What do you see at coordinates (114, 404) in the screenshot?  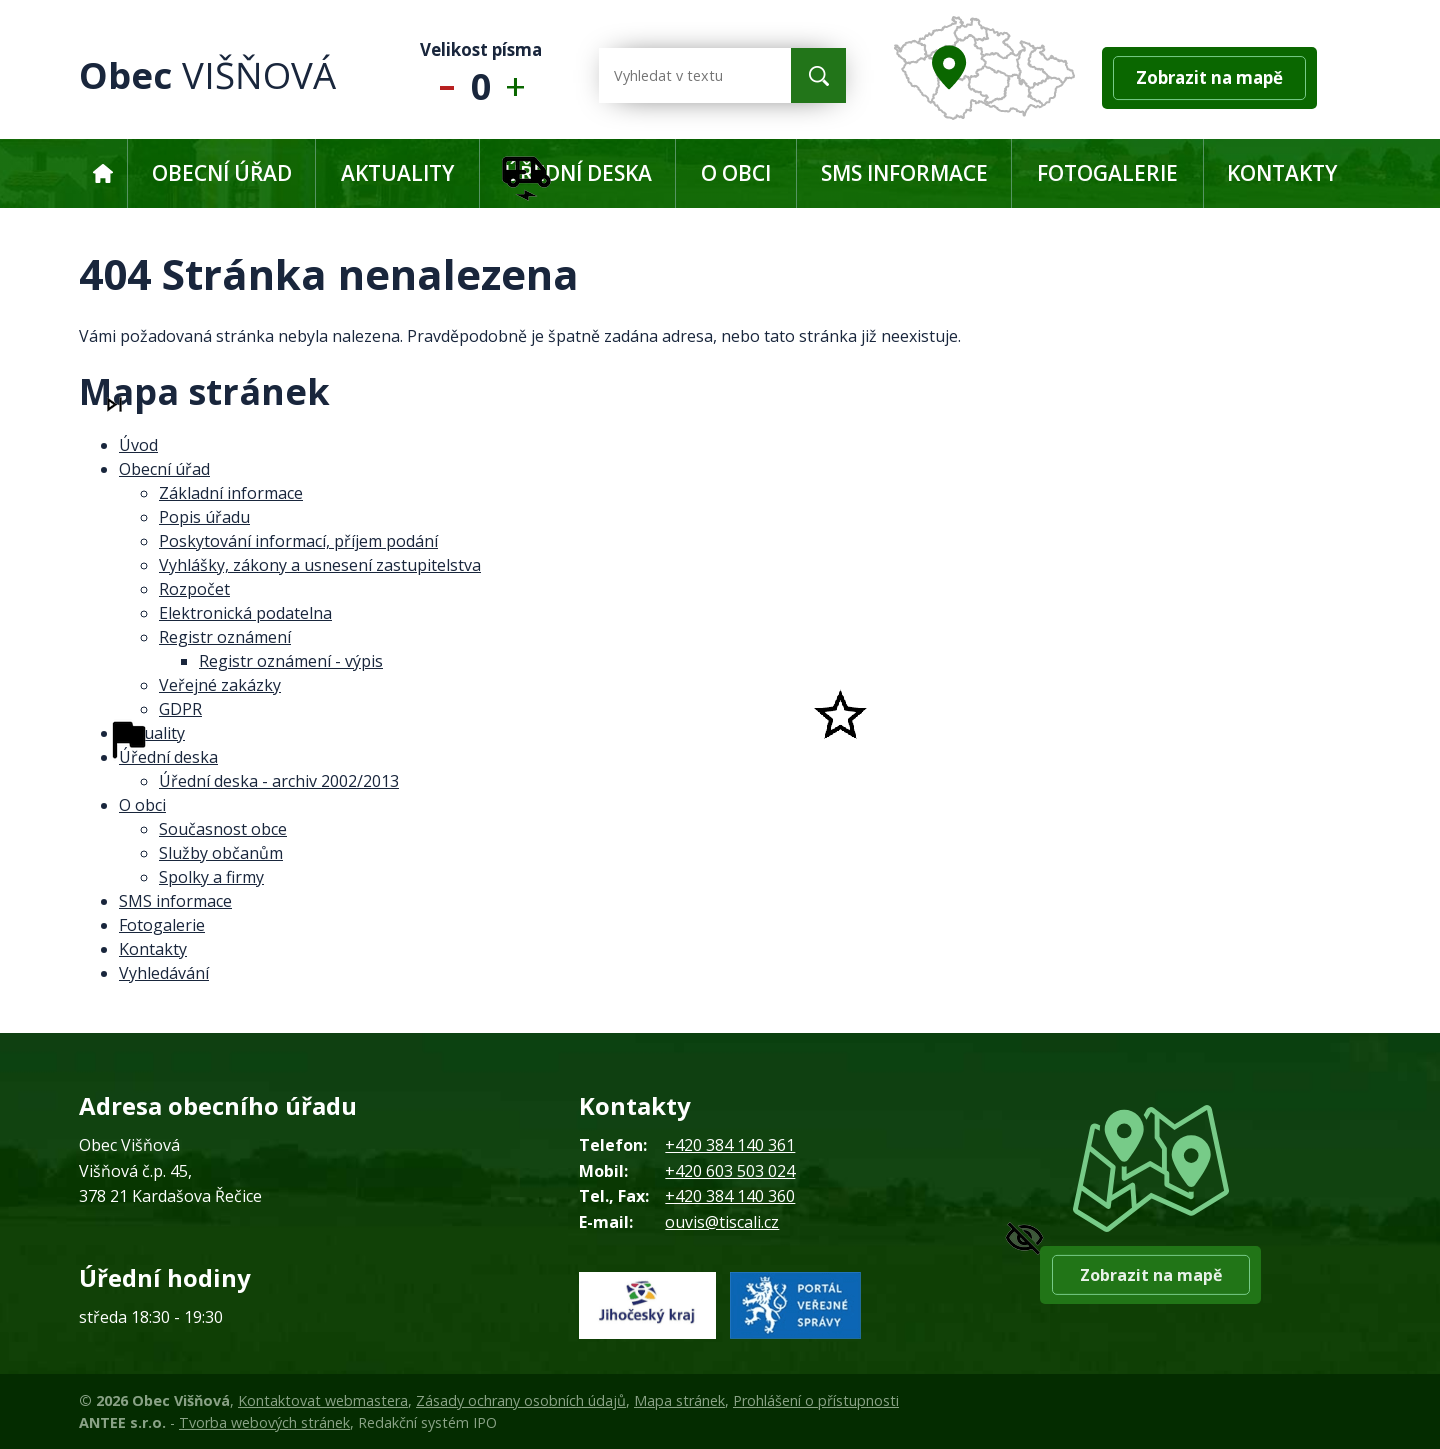 I see `skip to the next track or media item` at bounding box center [114, 404].